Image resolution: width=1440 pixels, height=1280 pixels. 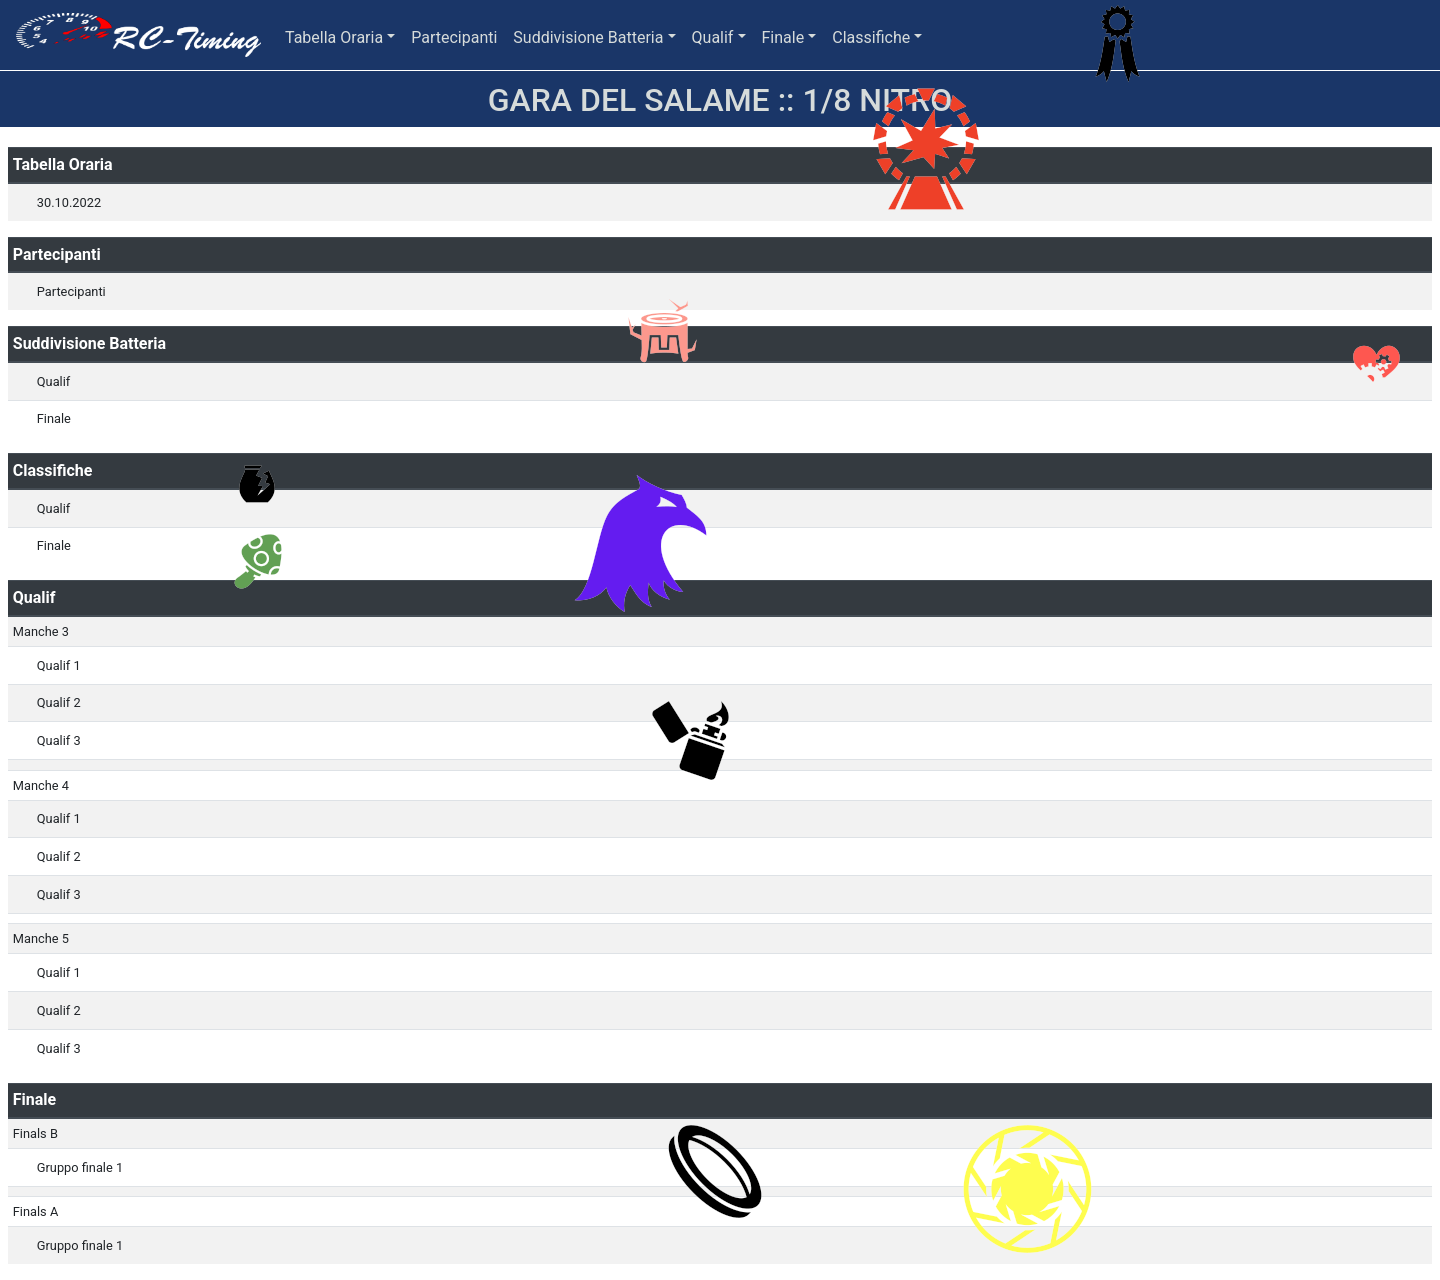 I want to click on access the stargate or portal feature, so click(x=926, y=149).